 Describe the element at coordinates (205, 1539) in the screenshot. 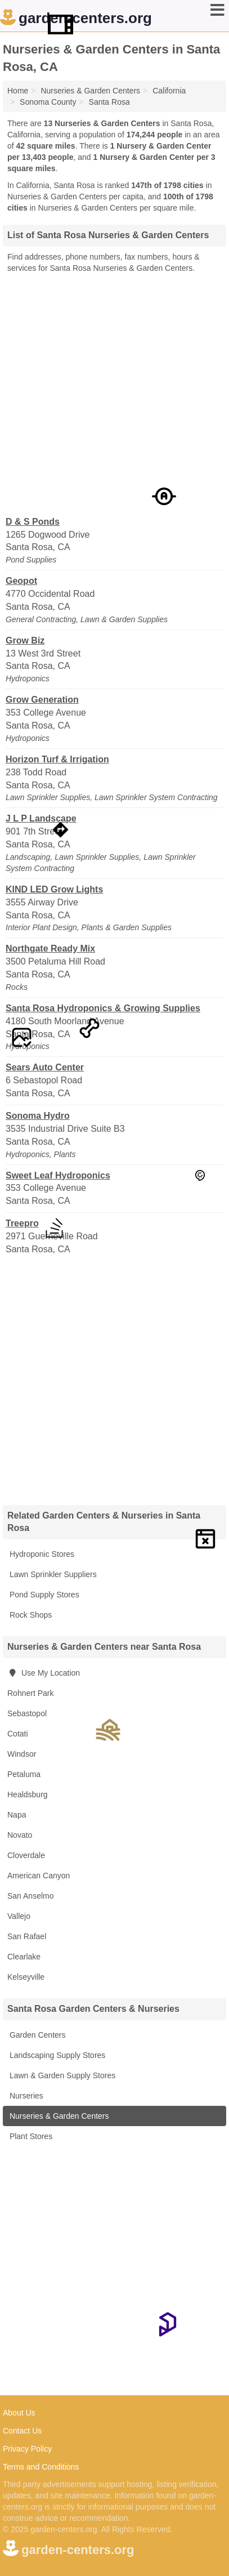

I see `close browser window or tab` at that location.